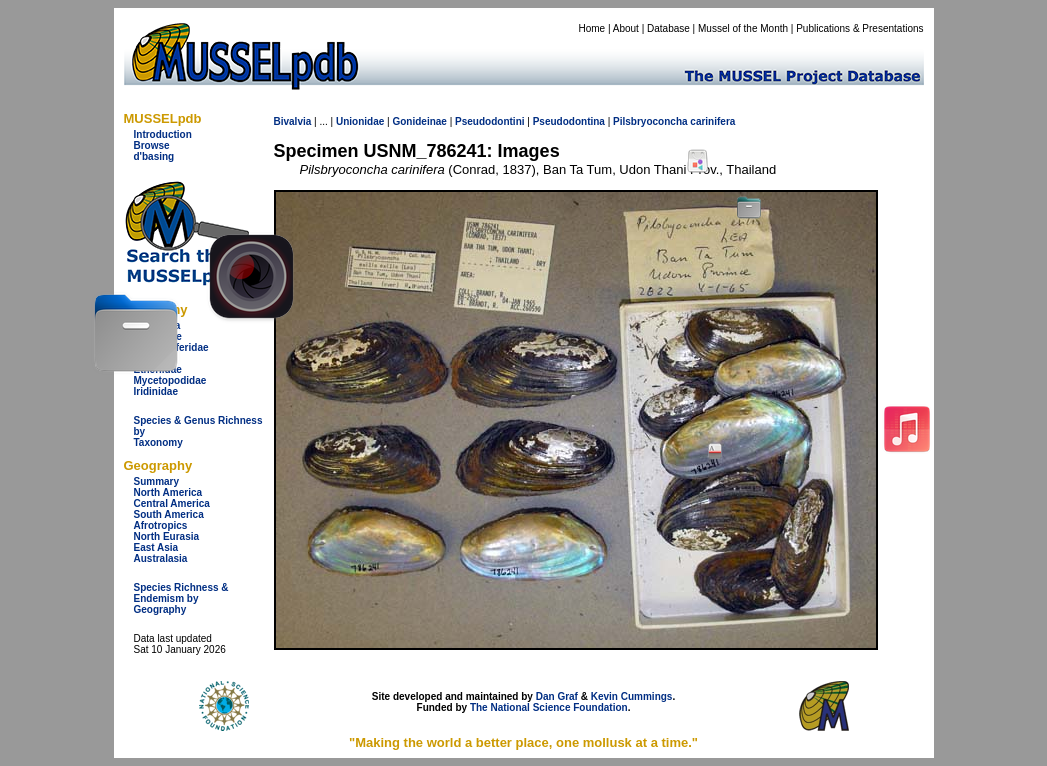 The height and width of the screenshot is (766, 1047). What do you see at coordinates (715, 451) in the screenshot?
I see `open document scanner app` at bounding box center [715, 451].